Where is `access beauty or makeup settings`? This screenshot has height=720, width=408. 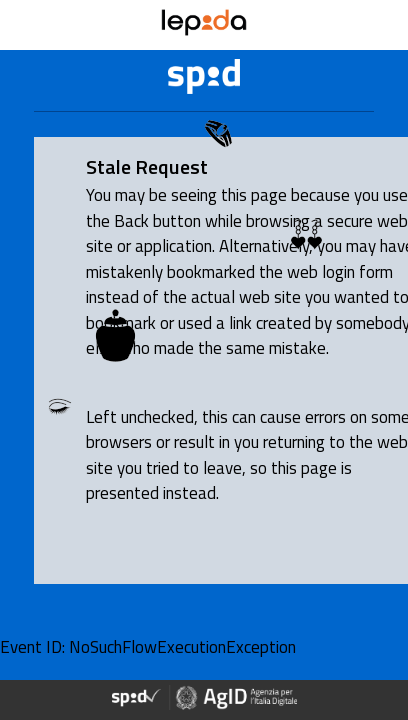
access beauty or makeup settings is located at coordinates (60, 407).